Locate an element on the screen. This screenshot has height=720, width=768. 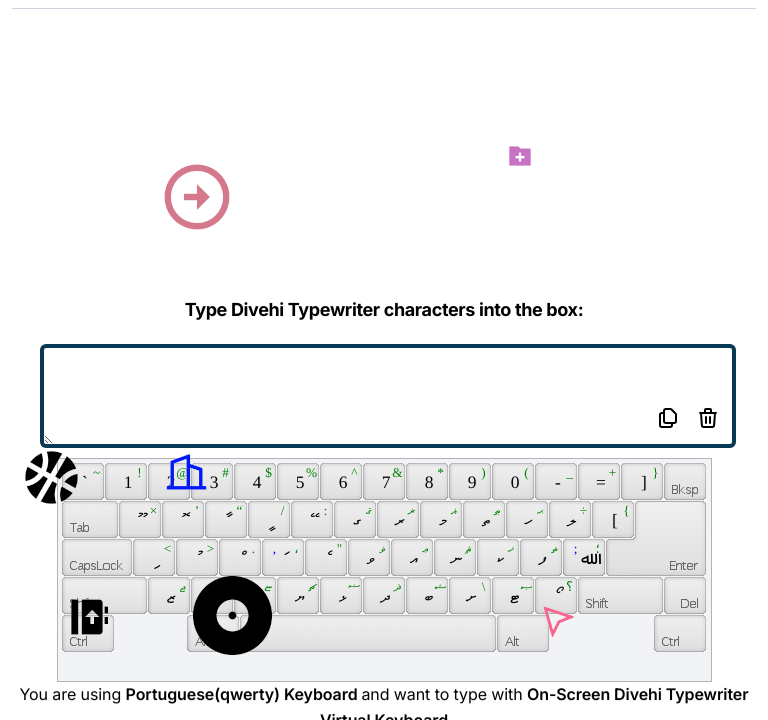
create a new folder is located at coordinates (520, 156).